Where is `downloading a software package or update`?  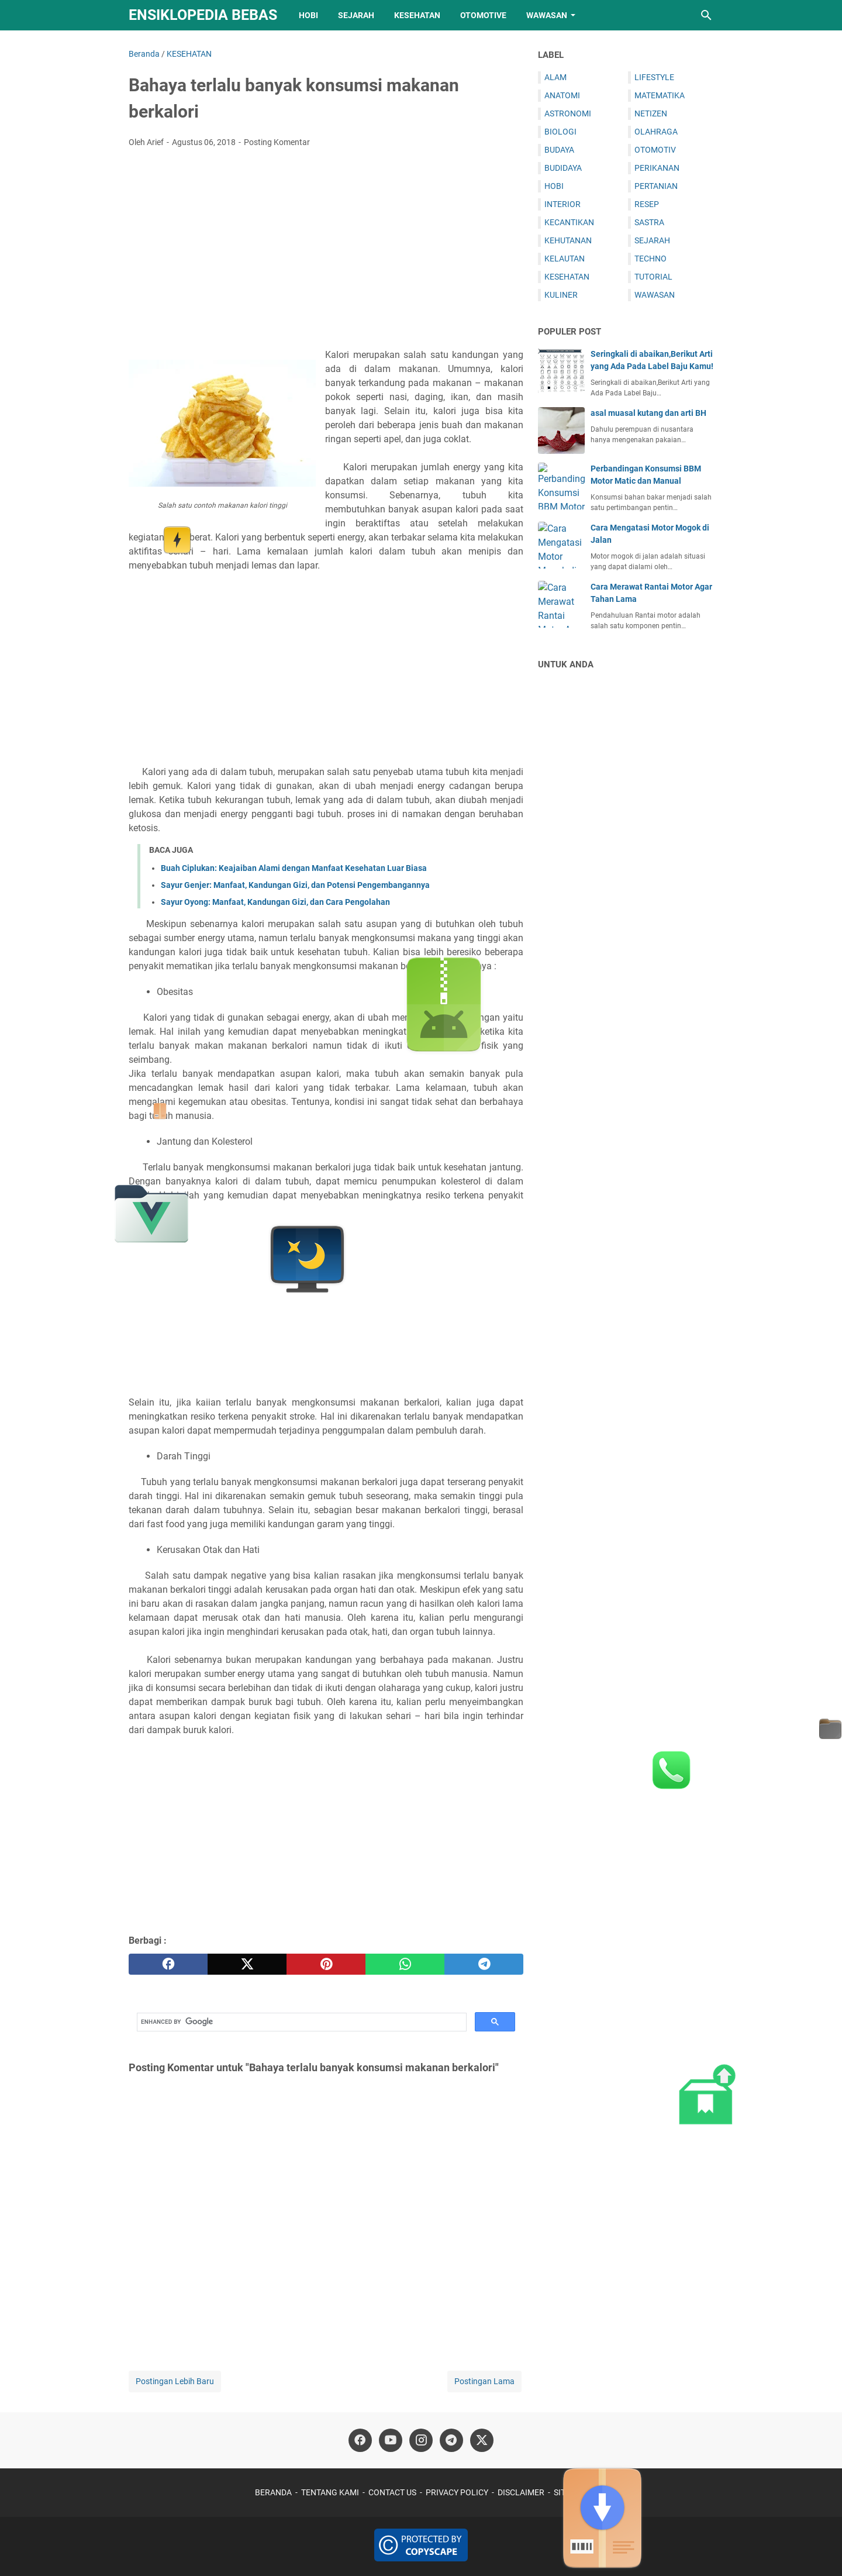 downloading a software package or update is located at coordinates (602, 2518).